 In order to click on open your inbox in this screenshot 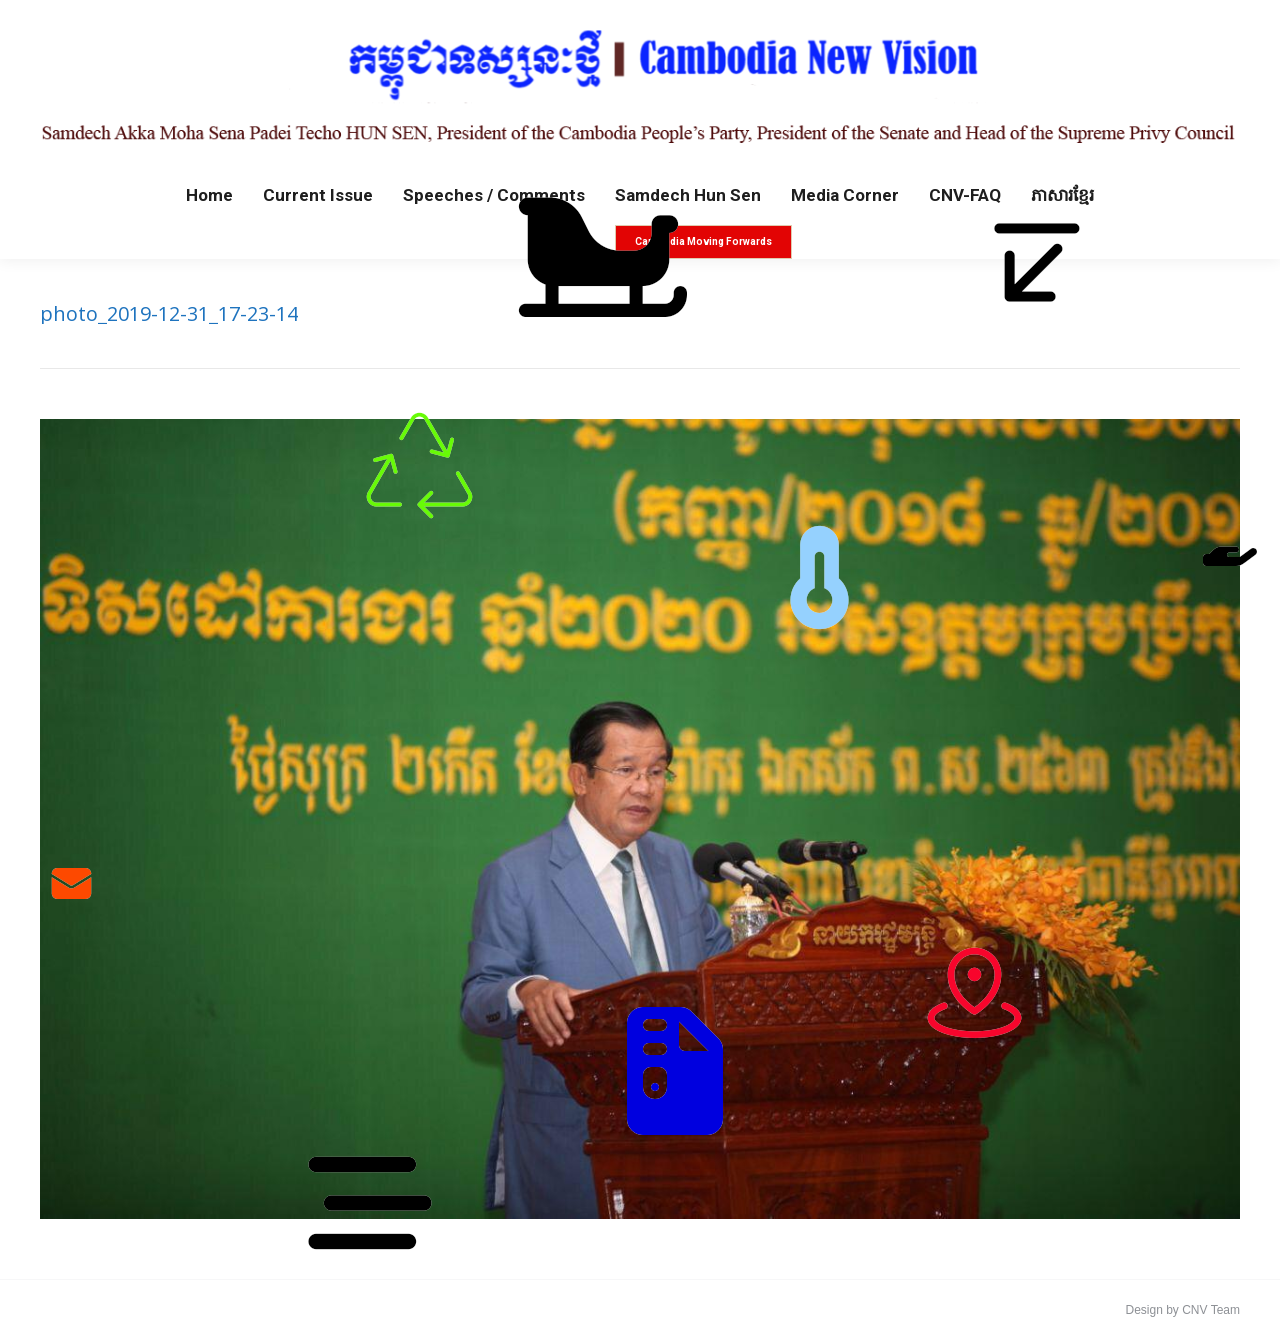, I will do `click(71, 883)`.